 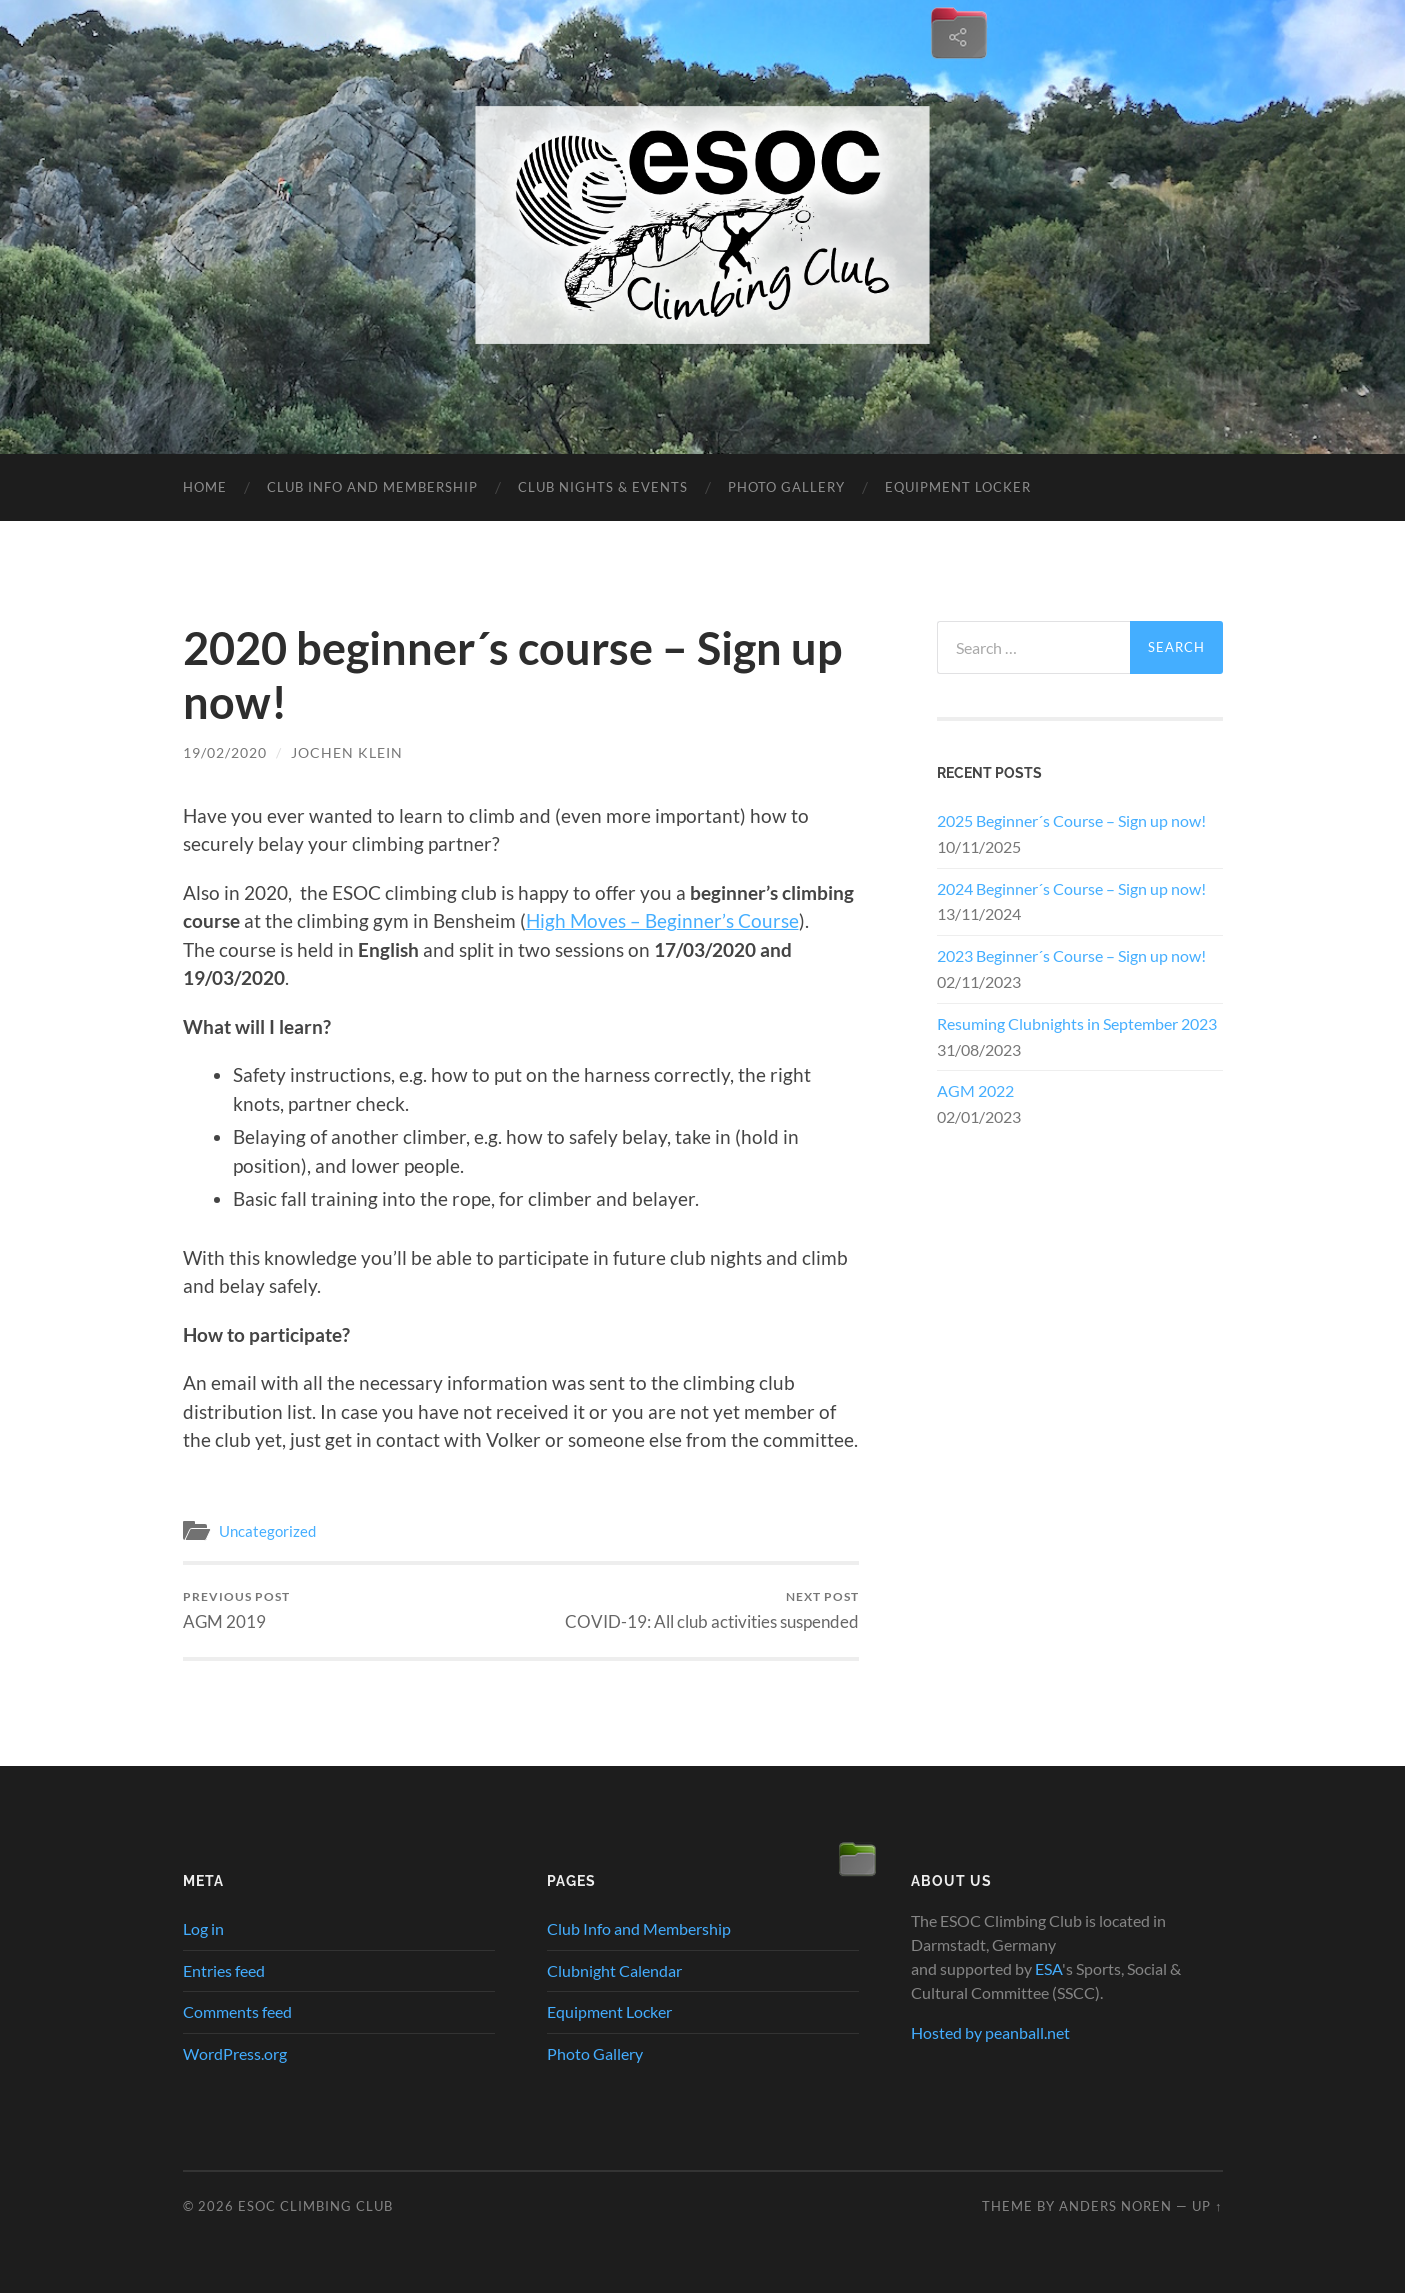 What do you see at coordinates (959, 33) in the screenshot?
I see `access your public shared files folder` at bounding box center [959, 33].